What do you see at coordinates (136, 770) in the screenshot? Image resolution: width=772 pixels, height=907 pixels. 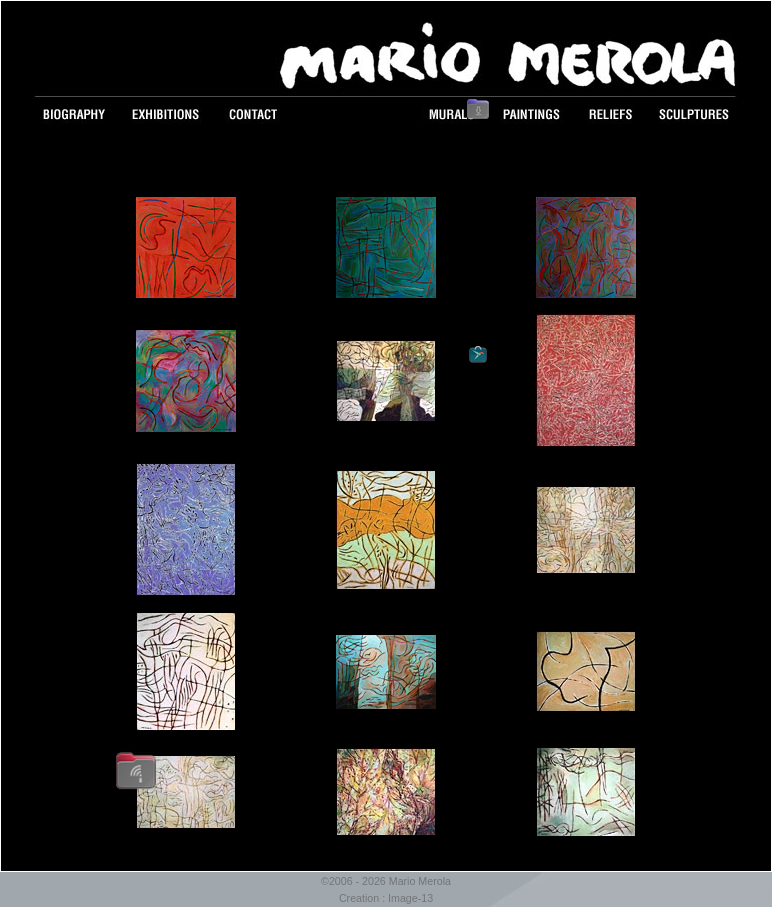 I see `folder synced with insync cloud service` at bounding box center [136, 770].